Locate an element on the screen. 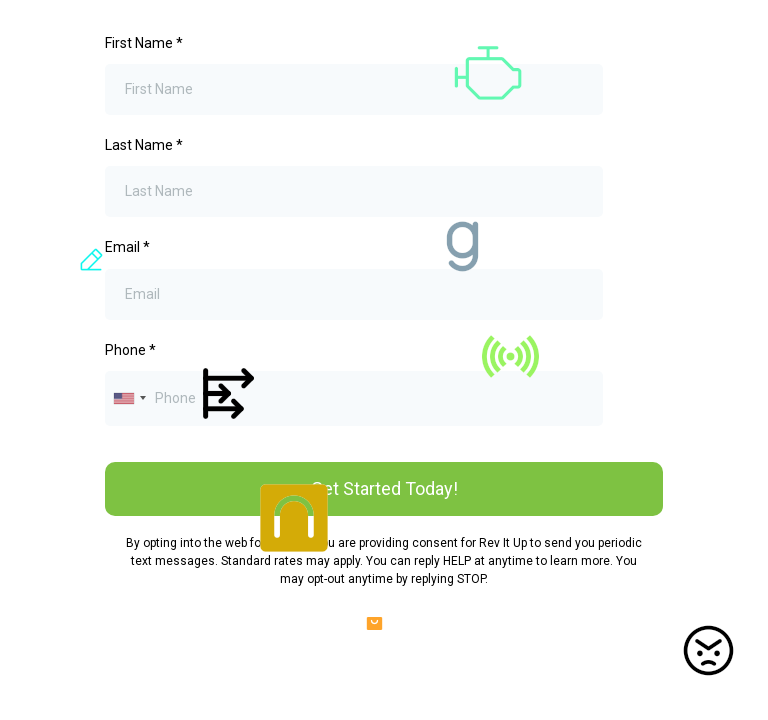 This screenshot has height=720, width=768. open the Goodreads app is located at coordinates (462, 246).